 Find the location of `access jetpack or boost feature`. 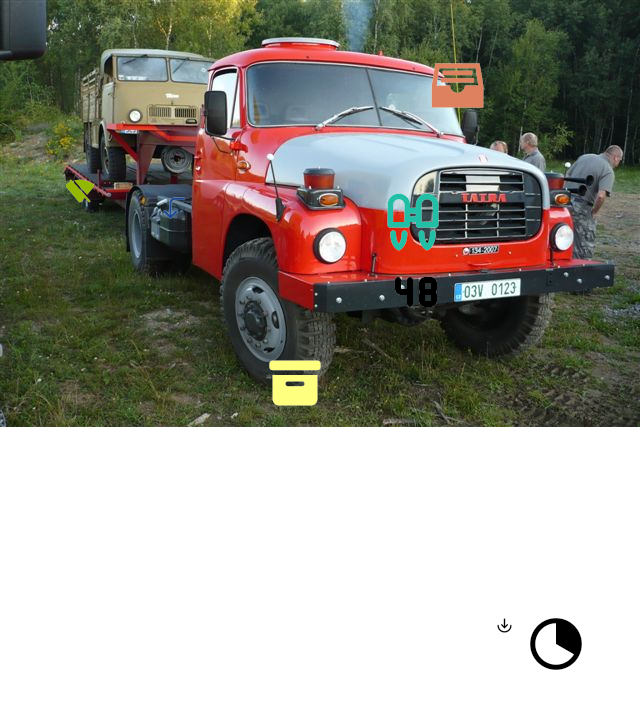

access jetpack or boost feature is located at coordinates (413, 222).